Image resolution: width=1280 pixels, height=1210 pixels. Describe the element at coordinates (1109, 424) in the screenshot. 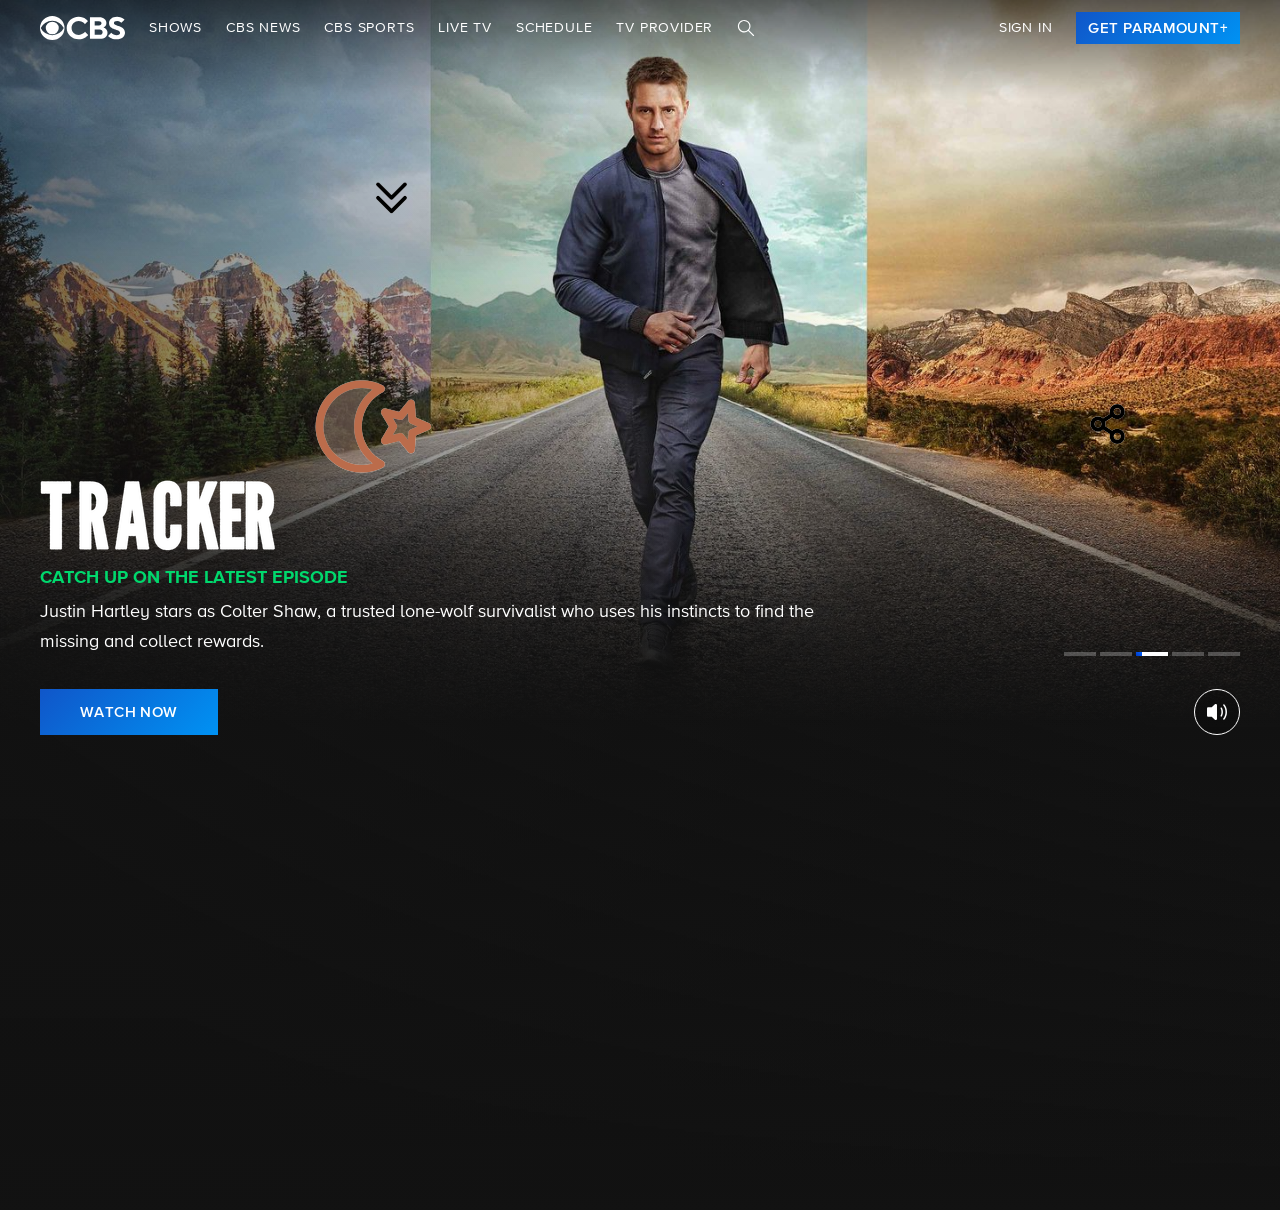

I see `share content to social networks` at that location.